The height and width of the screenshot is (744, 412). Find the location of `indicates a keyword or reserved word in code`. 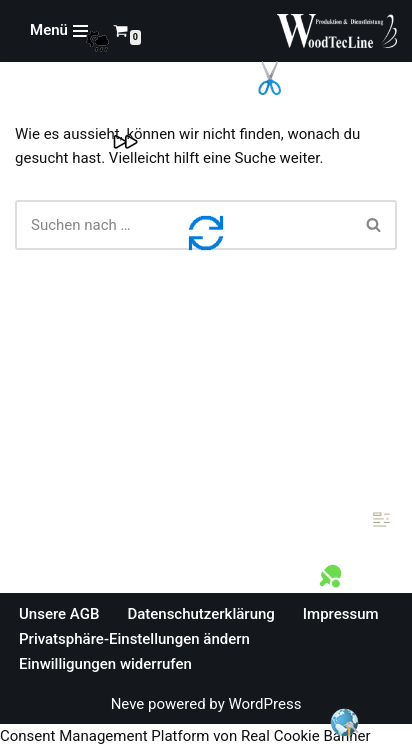

indicates a keyword or reserved word in code is located at coordinates (381, 519).